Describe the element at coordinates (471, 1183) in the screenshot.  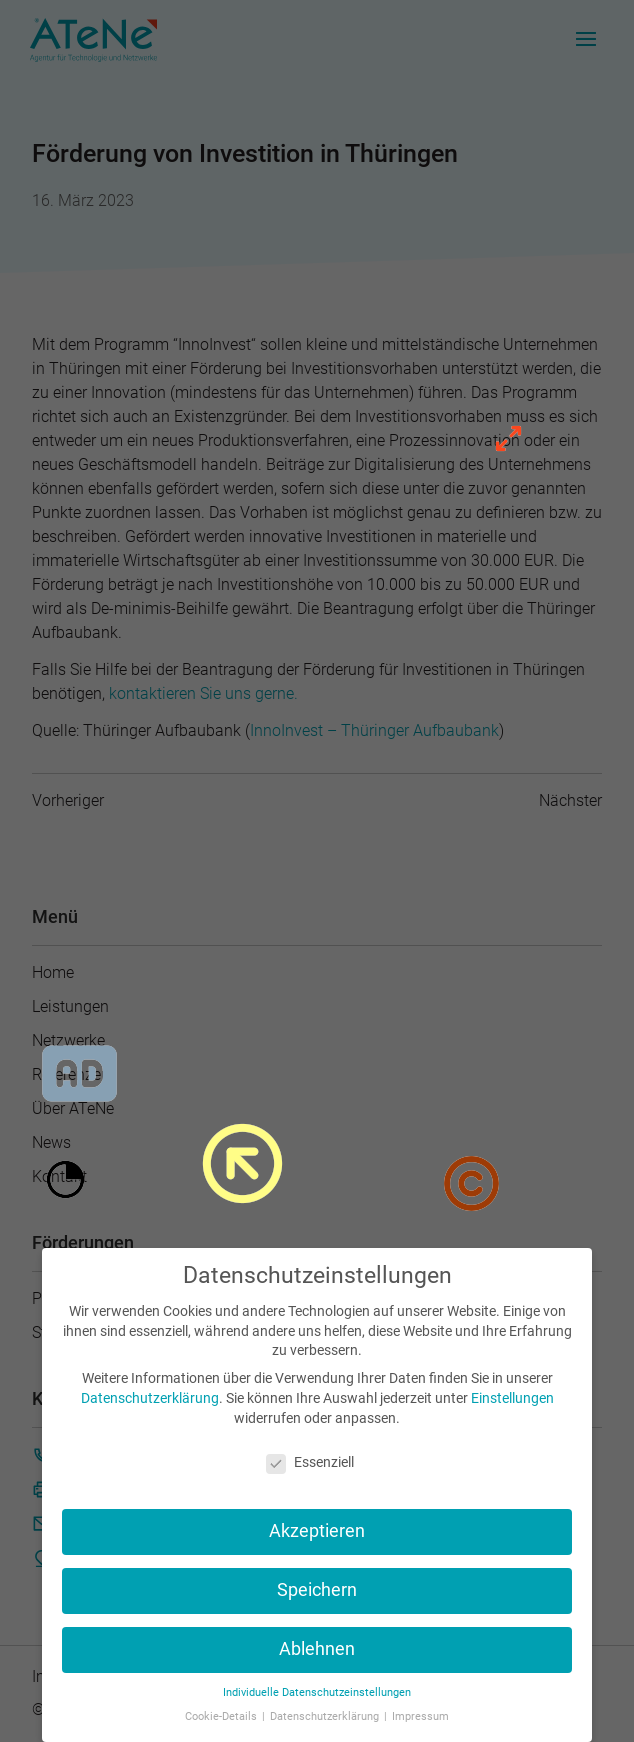
I see `indicates copyrighted content` at that location.